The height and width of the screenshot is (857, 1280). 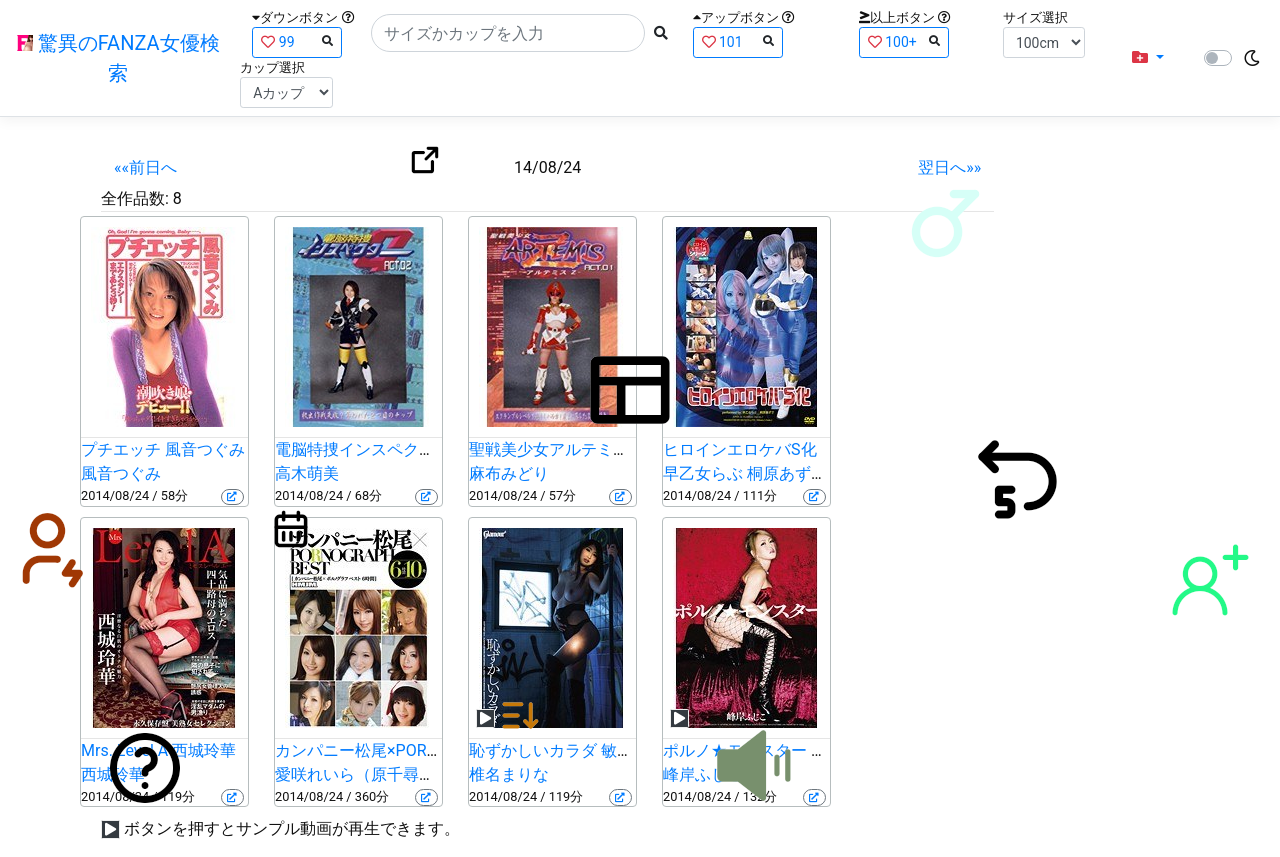 What do you see at coordinates (752, 765) in the screenshot?
I see `volume set to high` at bounding box center [752, 765].